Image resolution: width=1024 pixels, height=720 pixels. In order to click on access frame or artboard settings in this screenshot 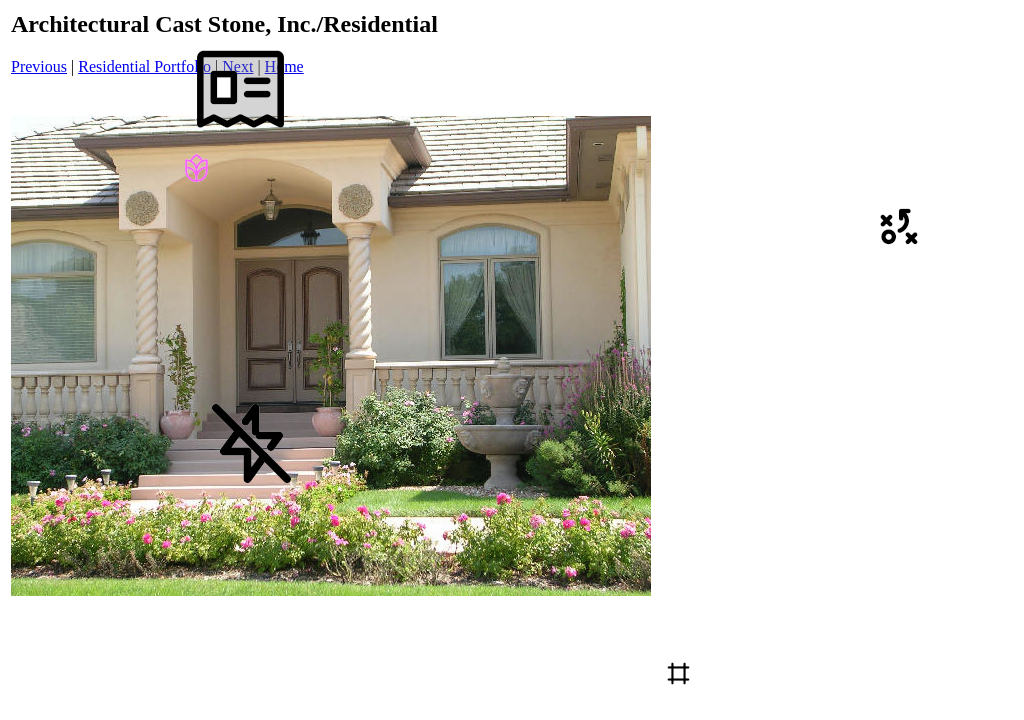, I will do `click(678, 673)`.